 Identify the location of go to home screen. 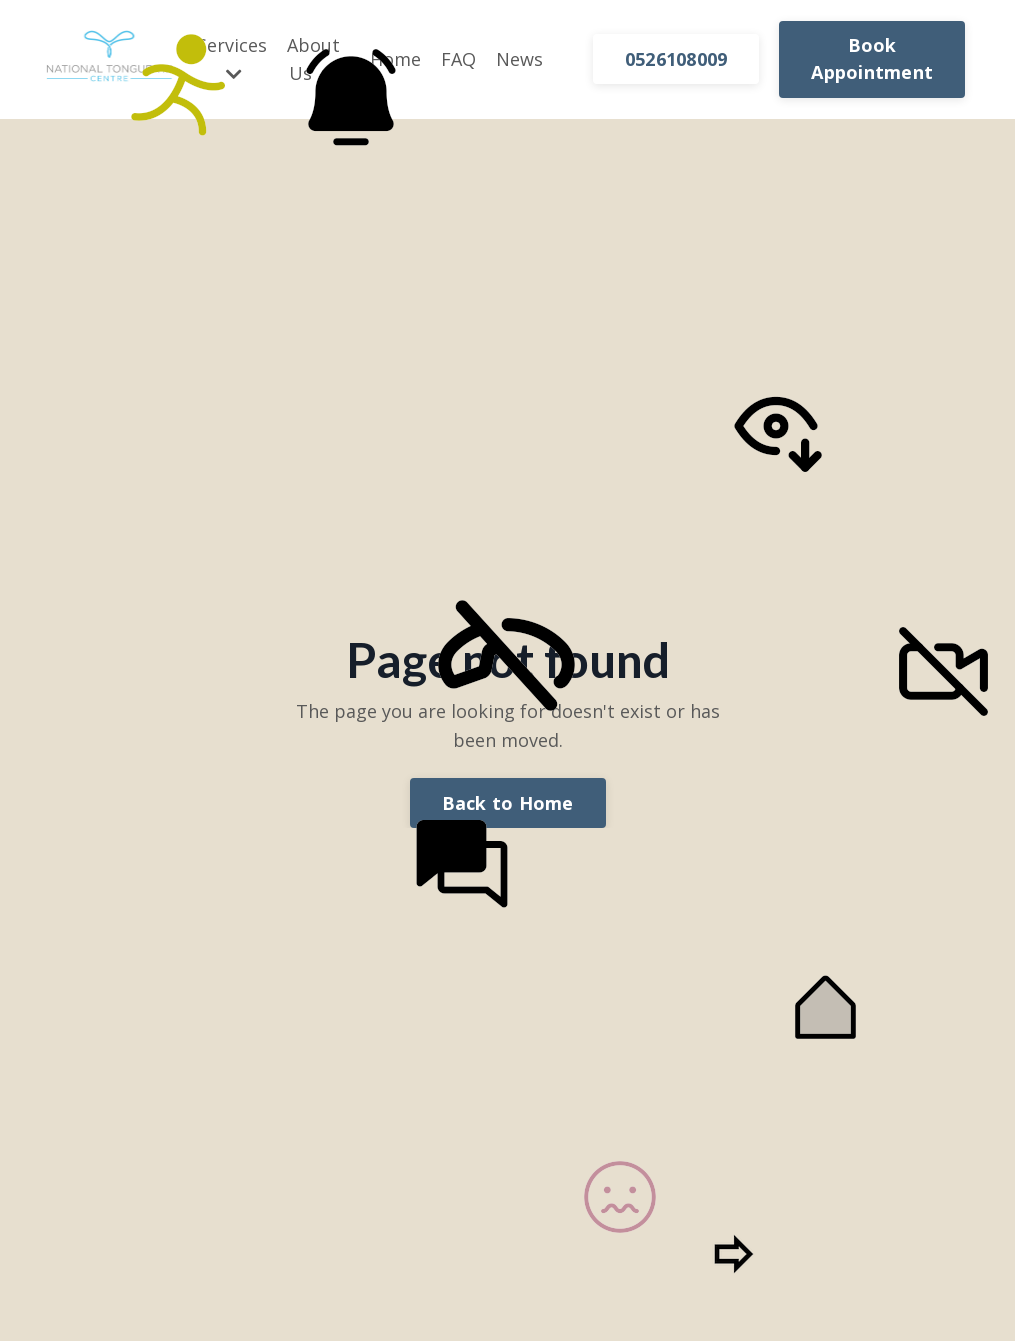
(825, 1008).